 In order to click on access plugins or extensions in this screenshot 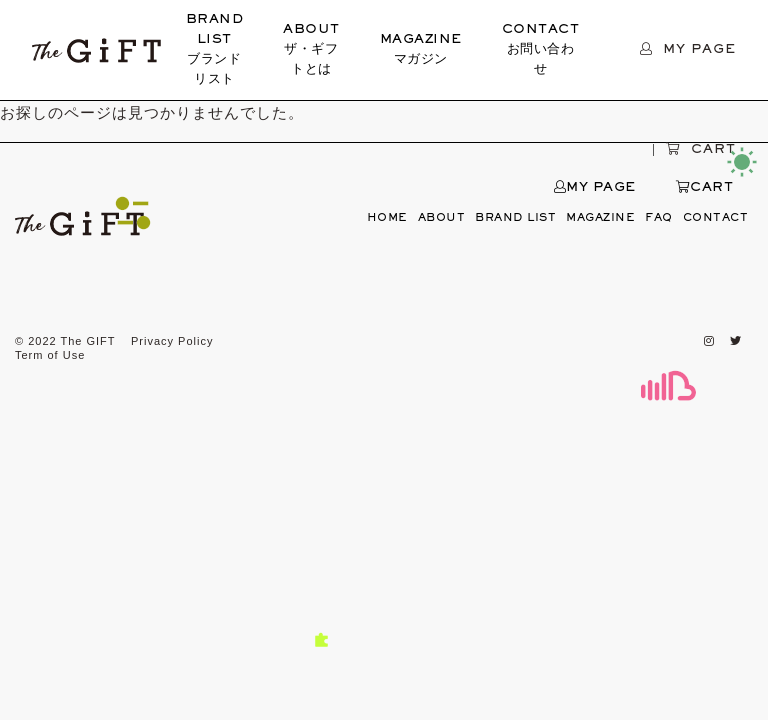, I will do `click(321, 640)`.